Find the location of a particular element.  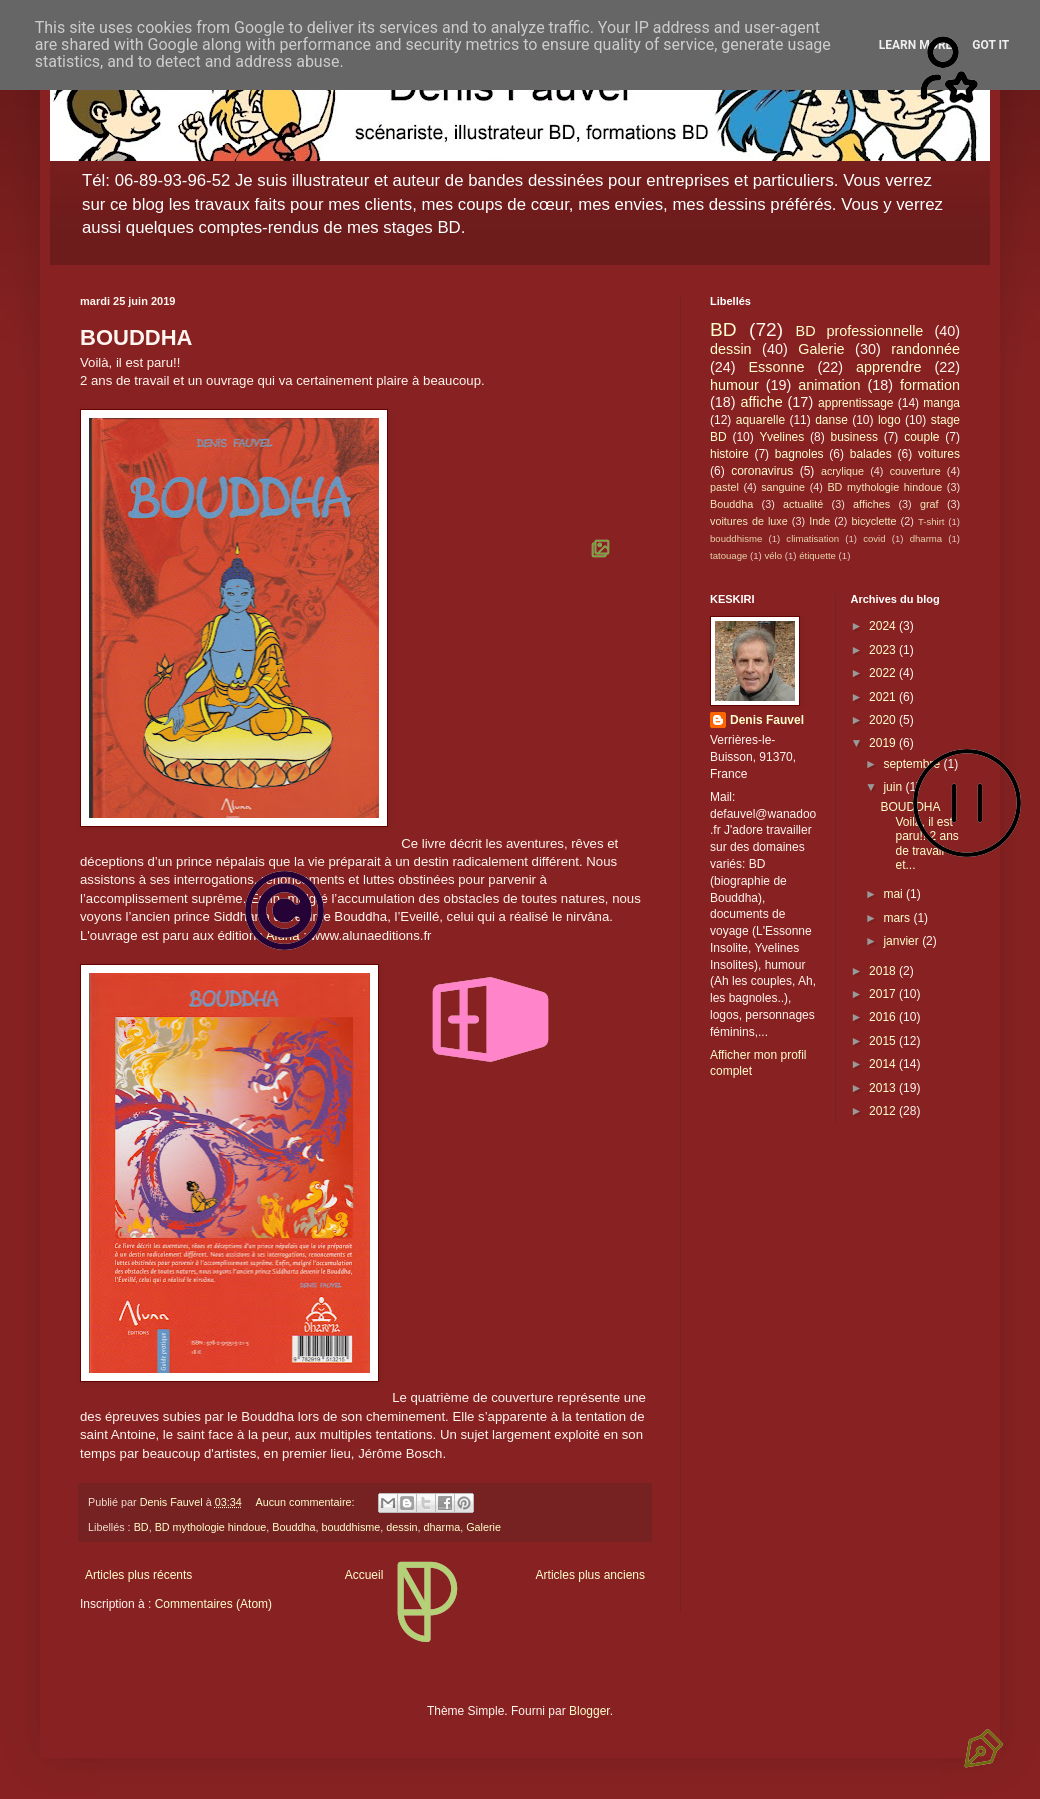

view shipping or freight details is located at coordinates (490, 1019).